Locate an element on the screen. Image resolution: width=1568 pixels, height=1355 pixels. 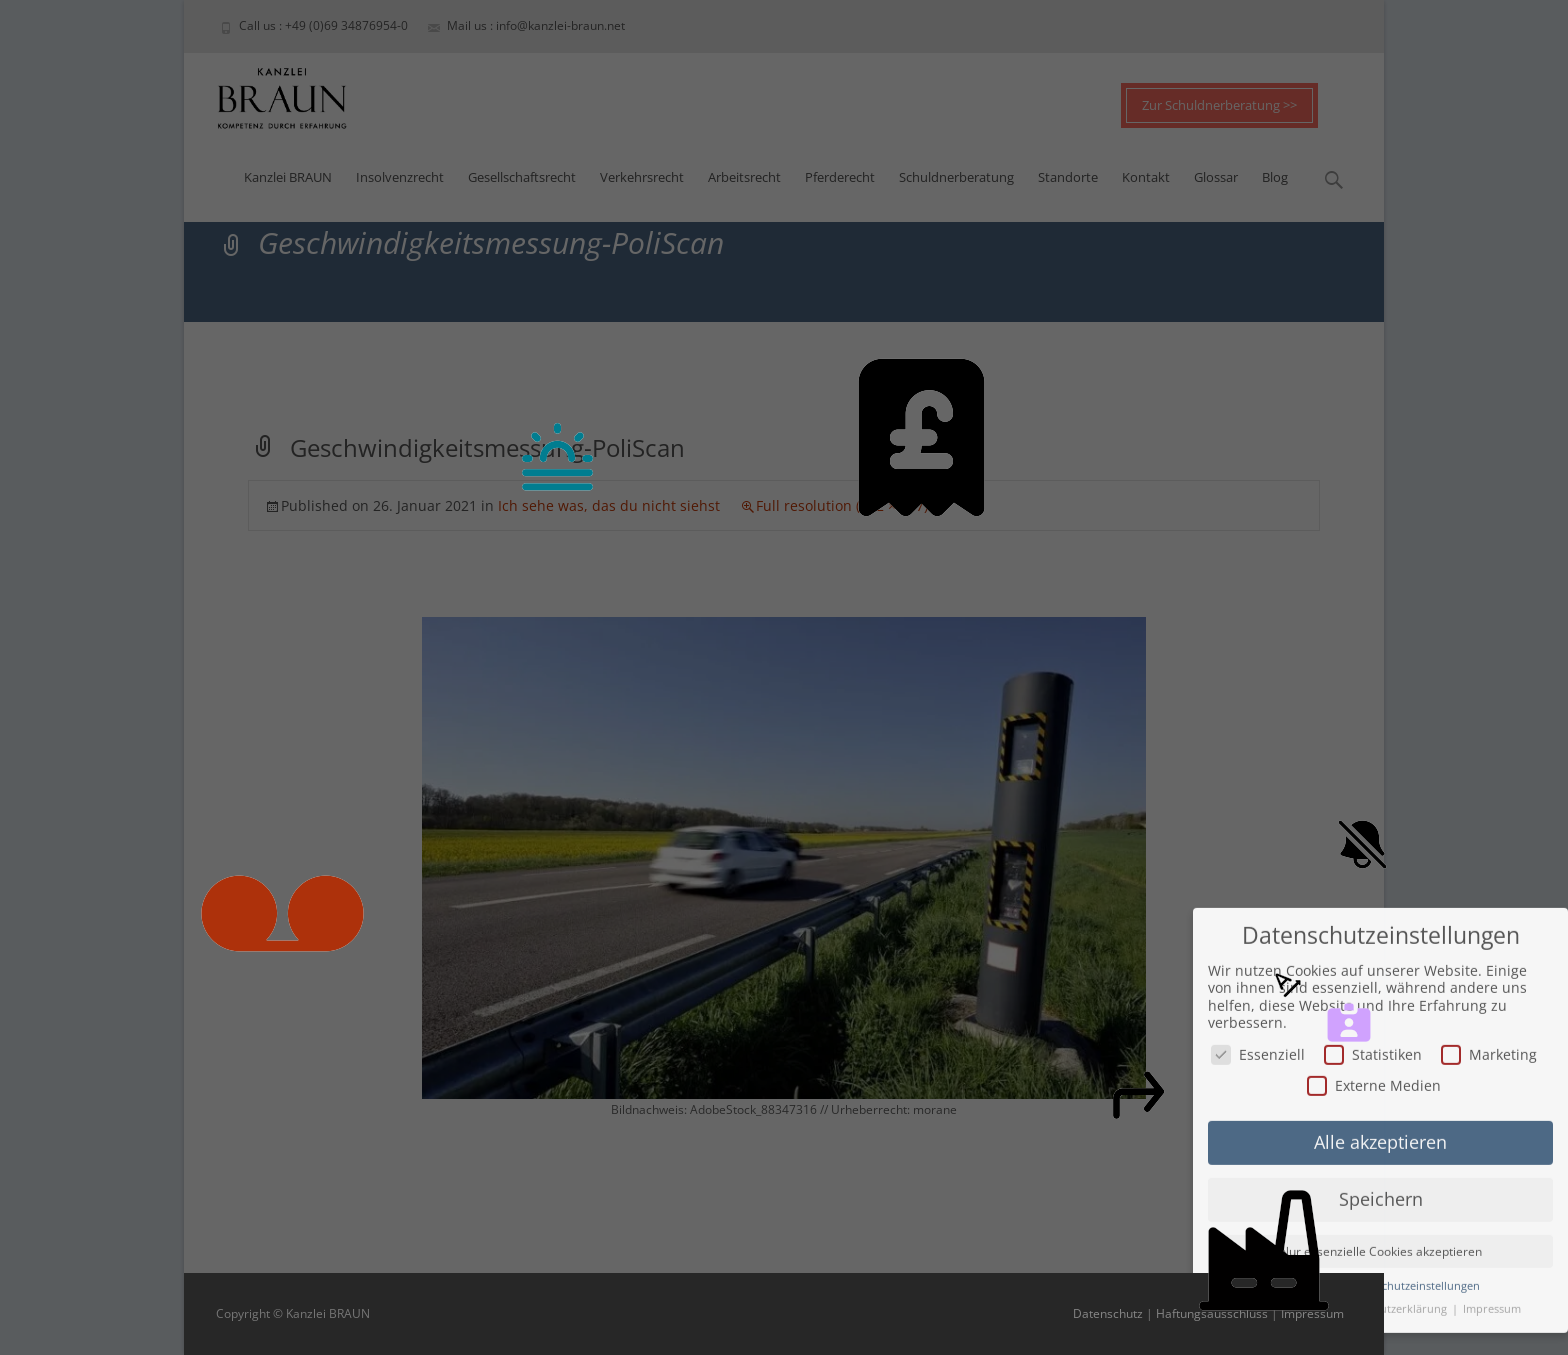
share content or forward to another user is located at coordinates (1137, 1095).